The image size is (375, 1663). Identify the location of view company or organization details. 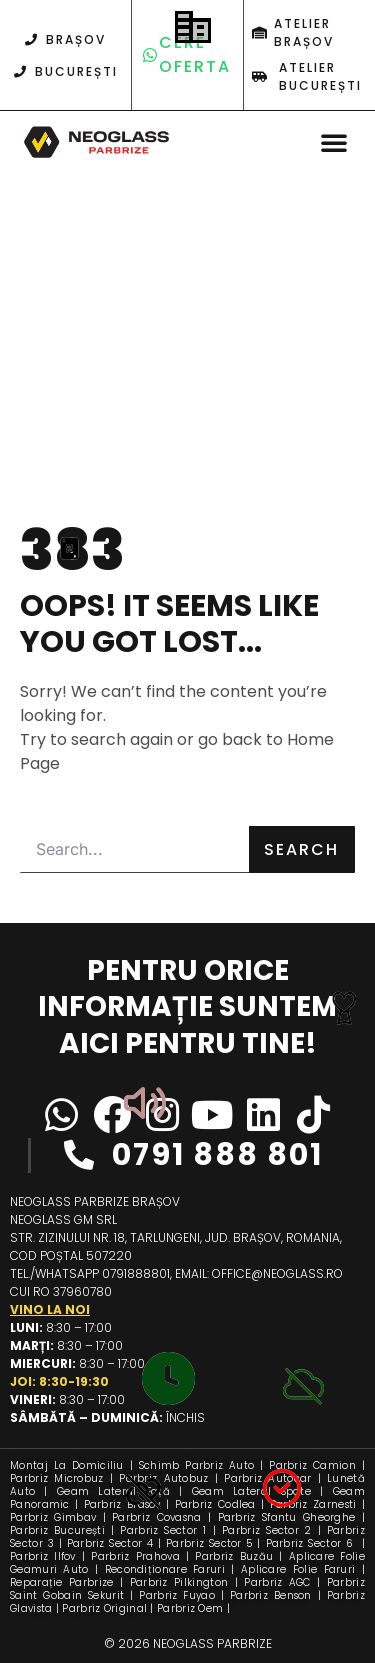
(193, 27).